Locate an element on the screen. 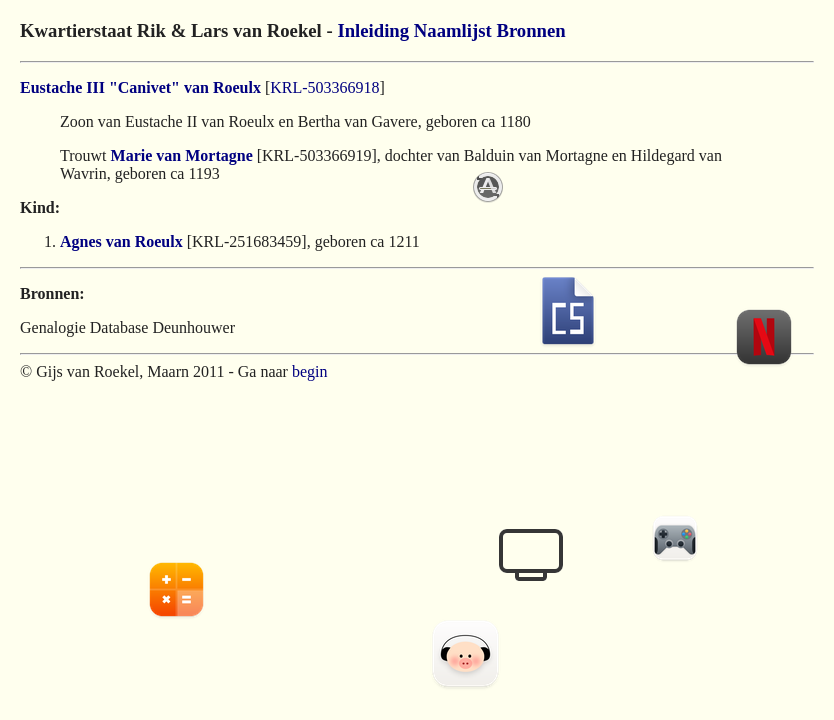 The image size is (834, 720). open spek audio spectrum analyzer app is located at coordinates (465, 653).